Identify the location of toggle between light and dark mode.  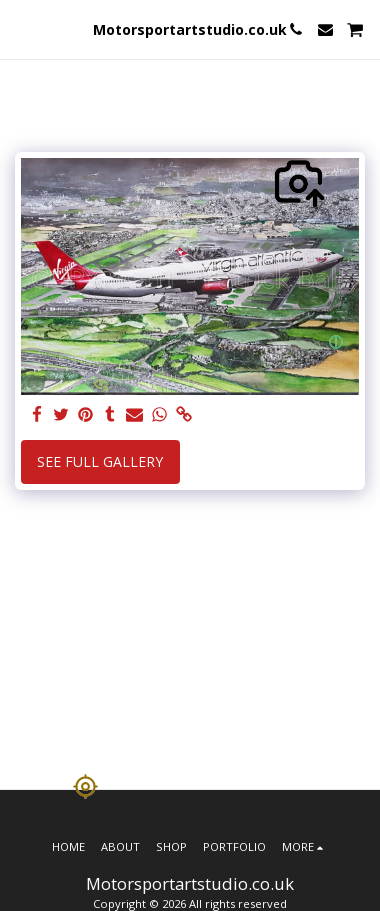
(336, 342).